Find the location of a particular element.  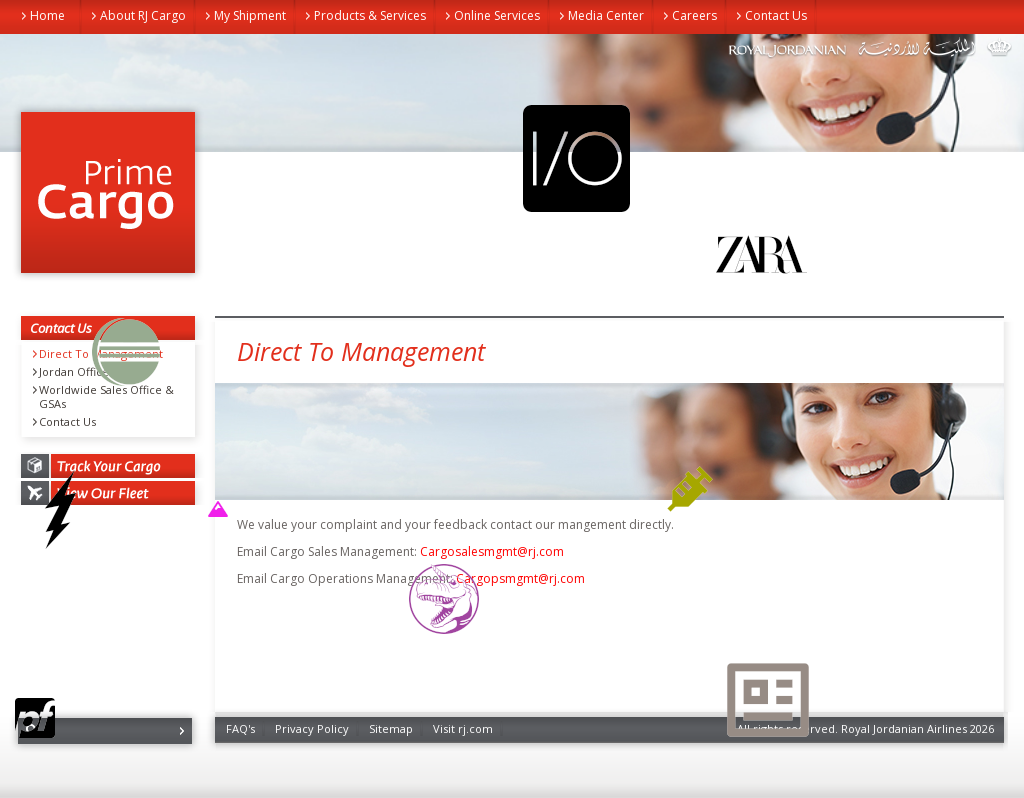

libuv library logo is located at coordinates (444, 599).